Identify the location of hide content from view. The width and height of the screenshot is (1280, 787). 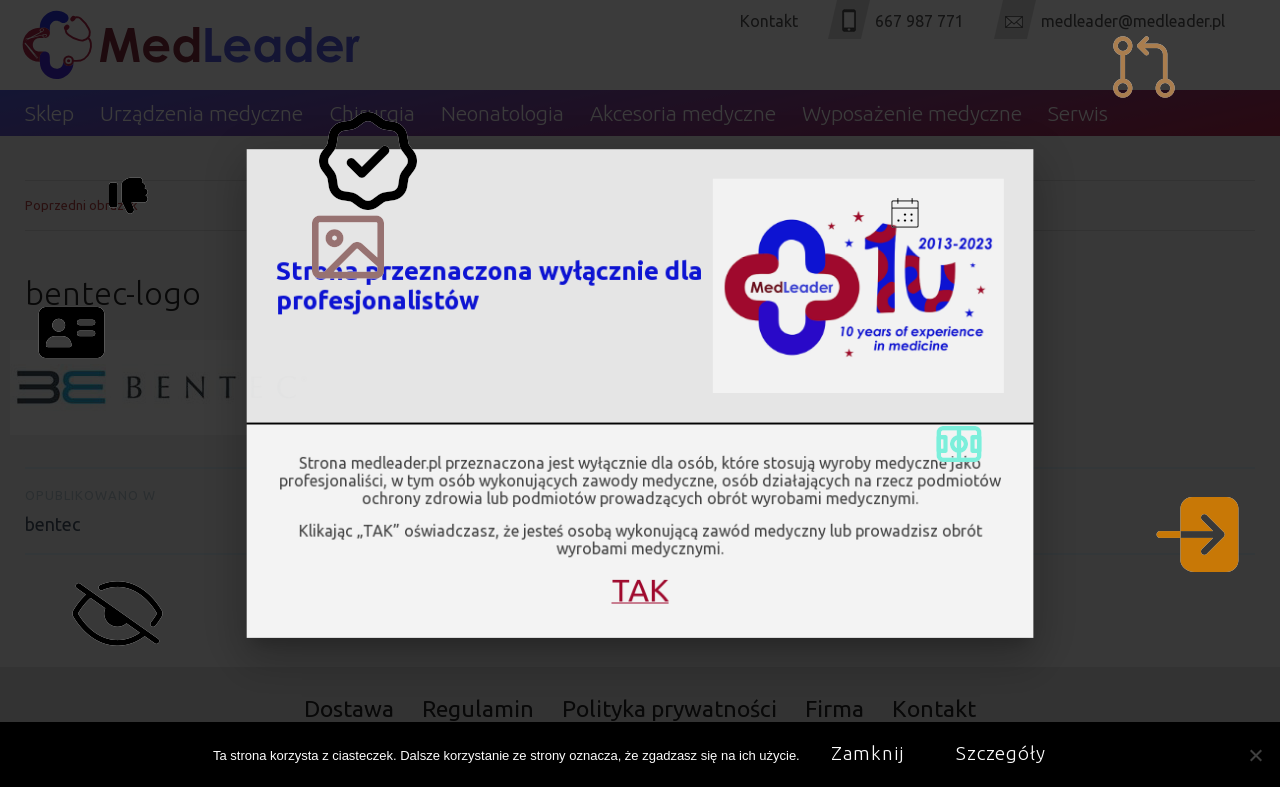
(117, 613).